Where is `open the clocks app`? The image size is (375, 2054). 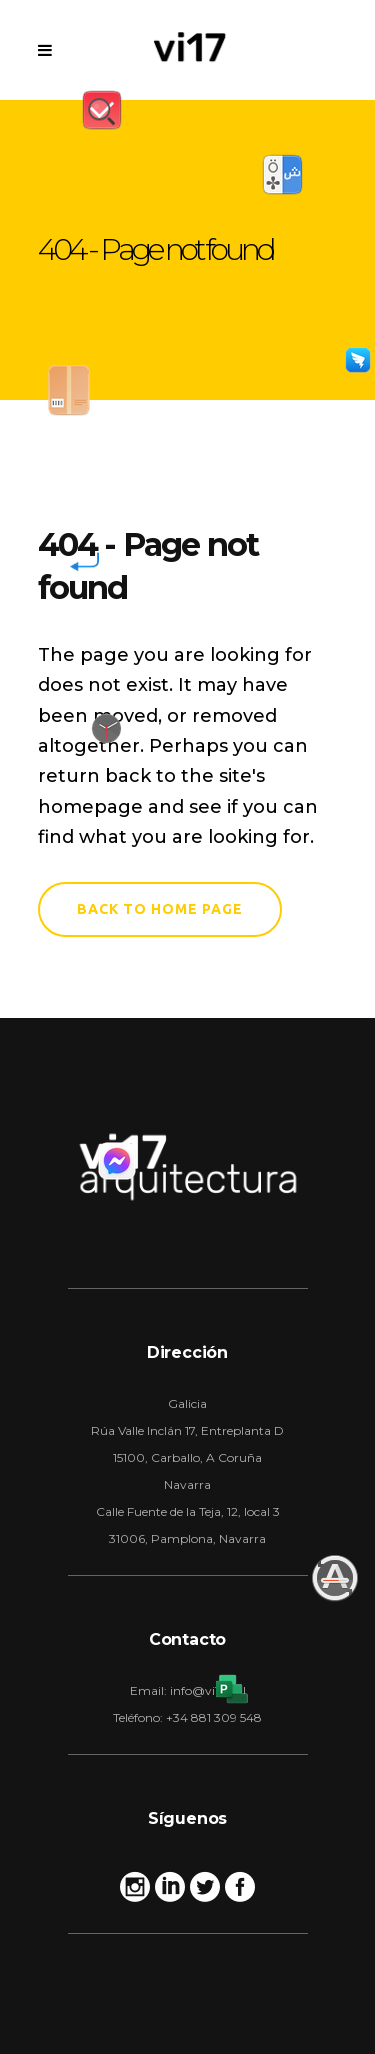
open the clocks app is located at coordinates (106, 728).